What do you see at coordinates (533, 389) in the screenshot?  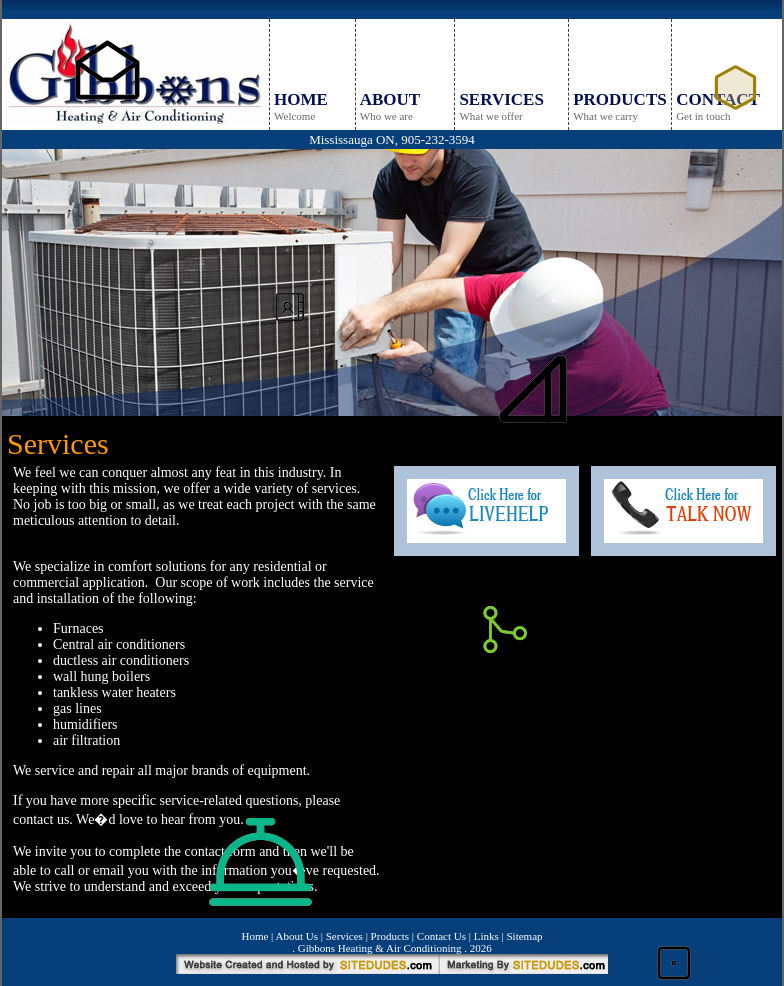 I see `indicates strong cellular signal strength` at bounding box center [533, 389].